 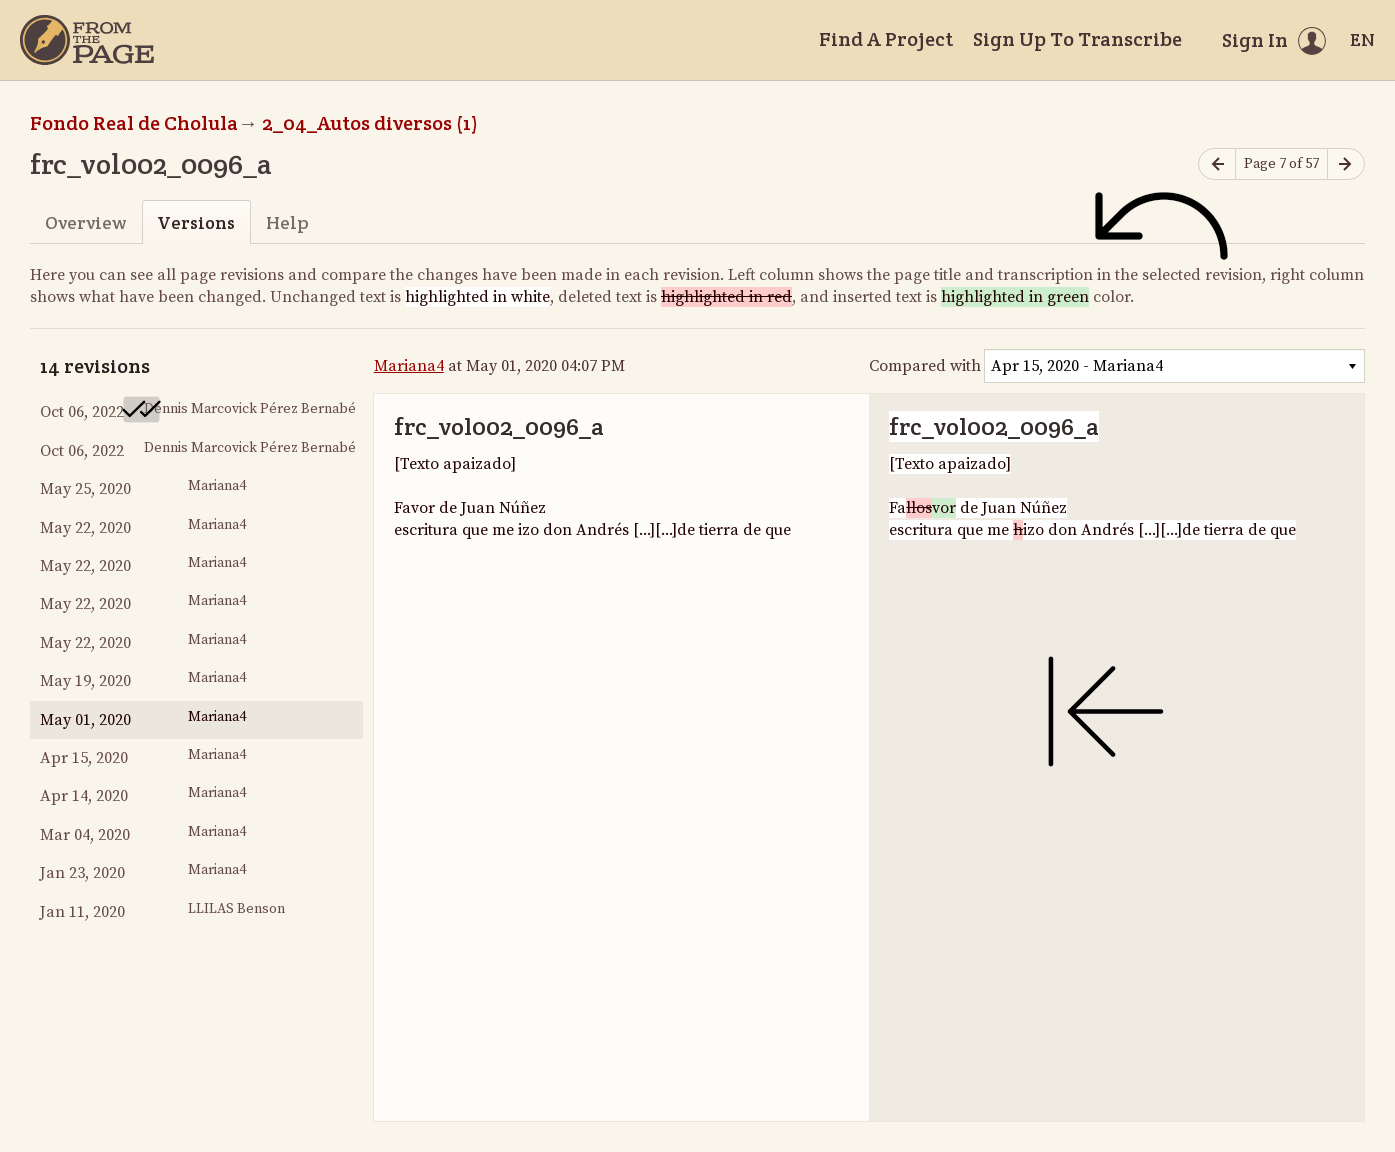 I want to click on undo previous action, so click(x=1164, y=221).